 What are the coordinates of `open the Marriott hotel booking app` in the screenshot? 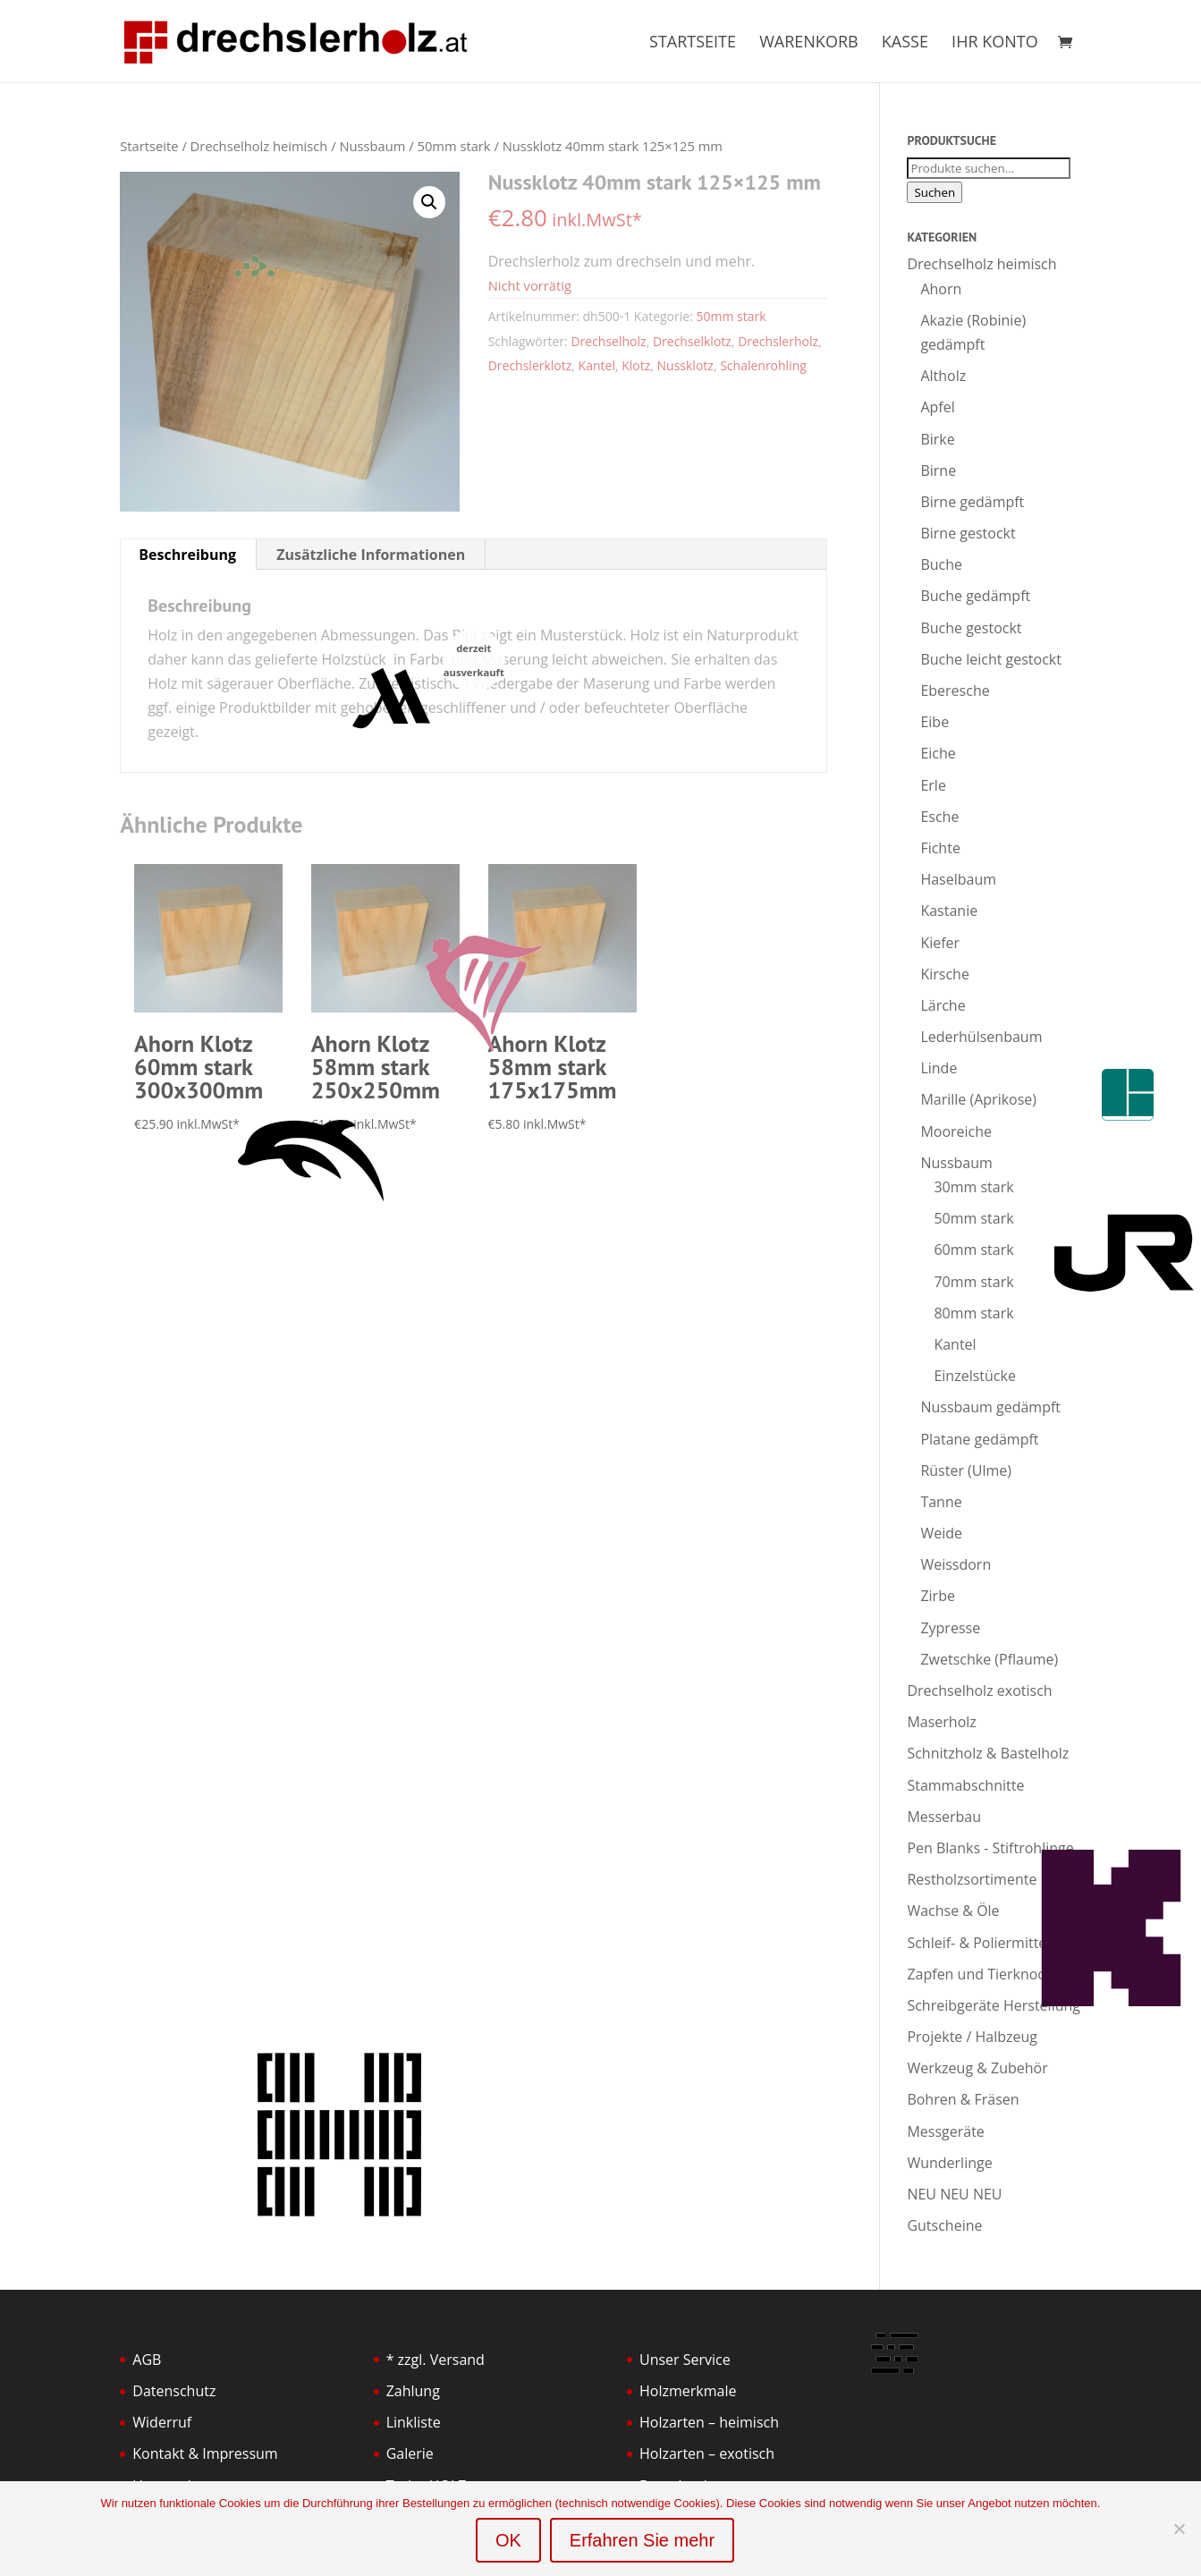 It's located at (391, 698).